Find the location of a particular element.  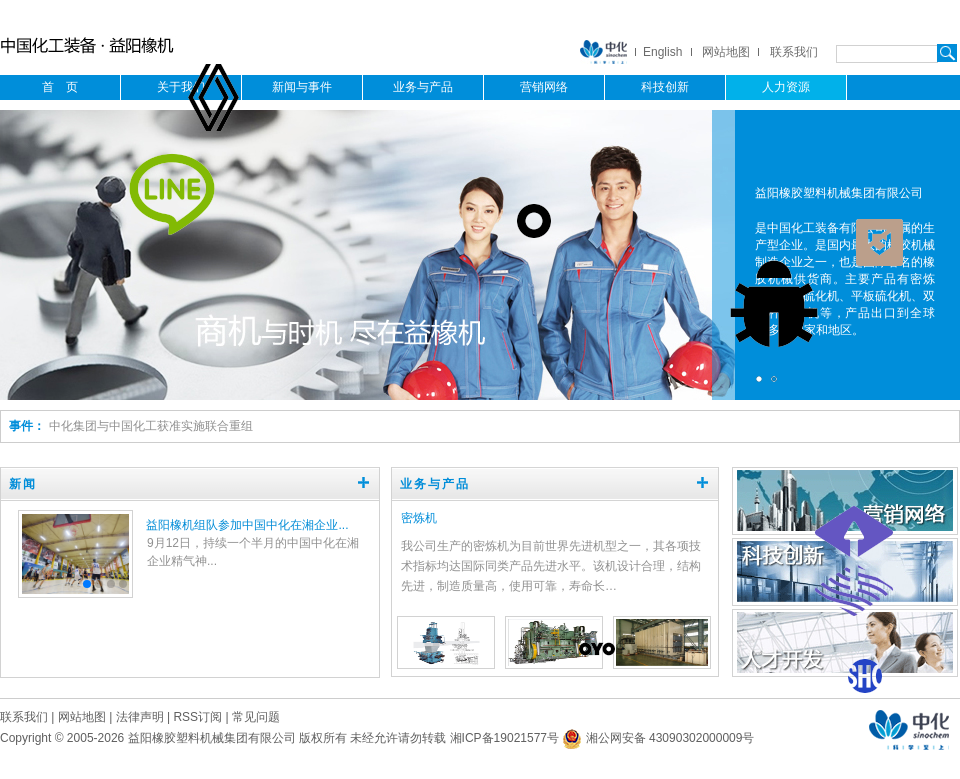

osano privacy platform logo is located at coordinates (534, 221).